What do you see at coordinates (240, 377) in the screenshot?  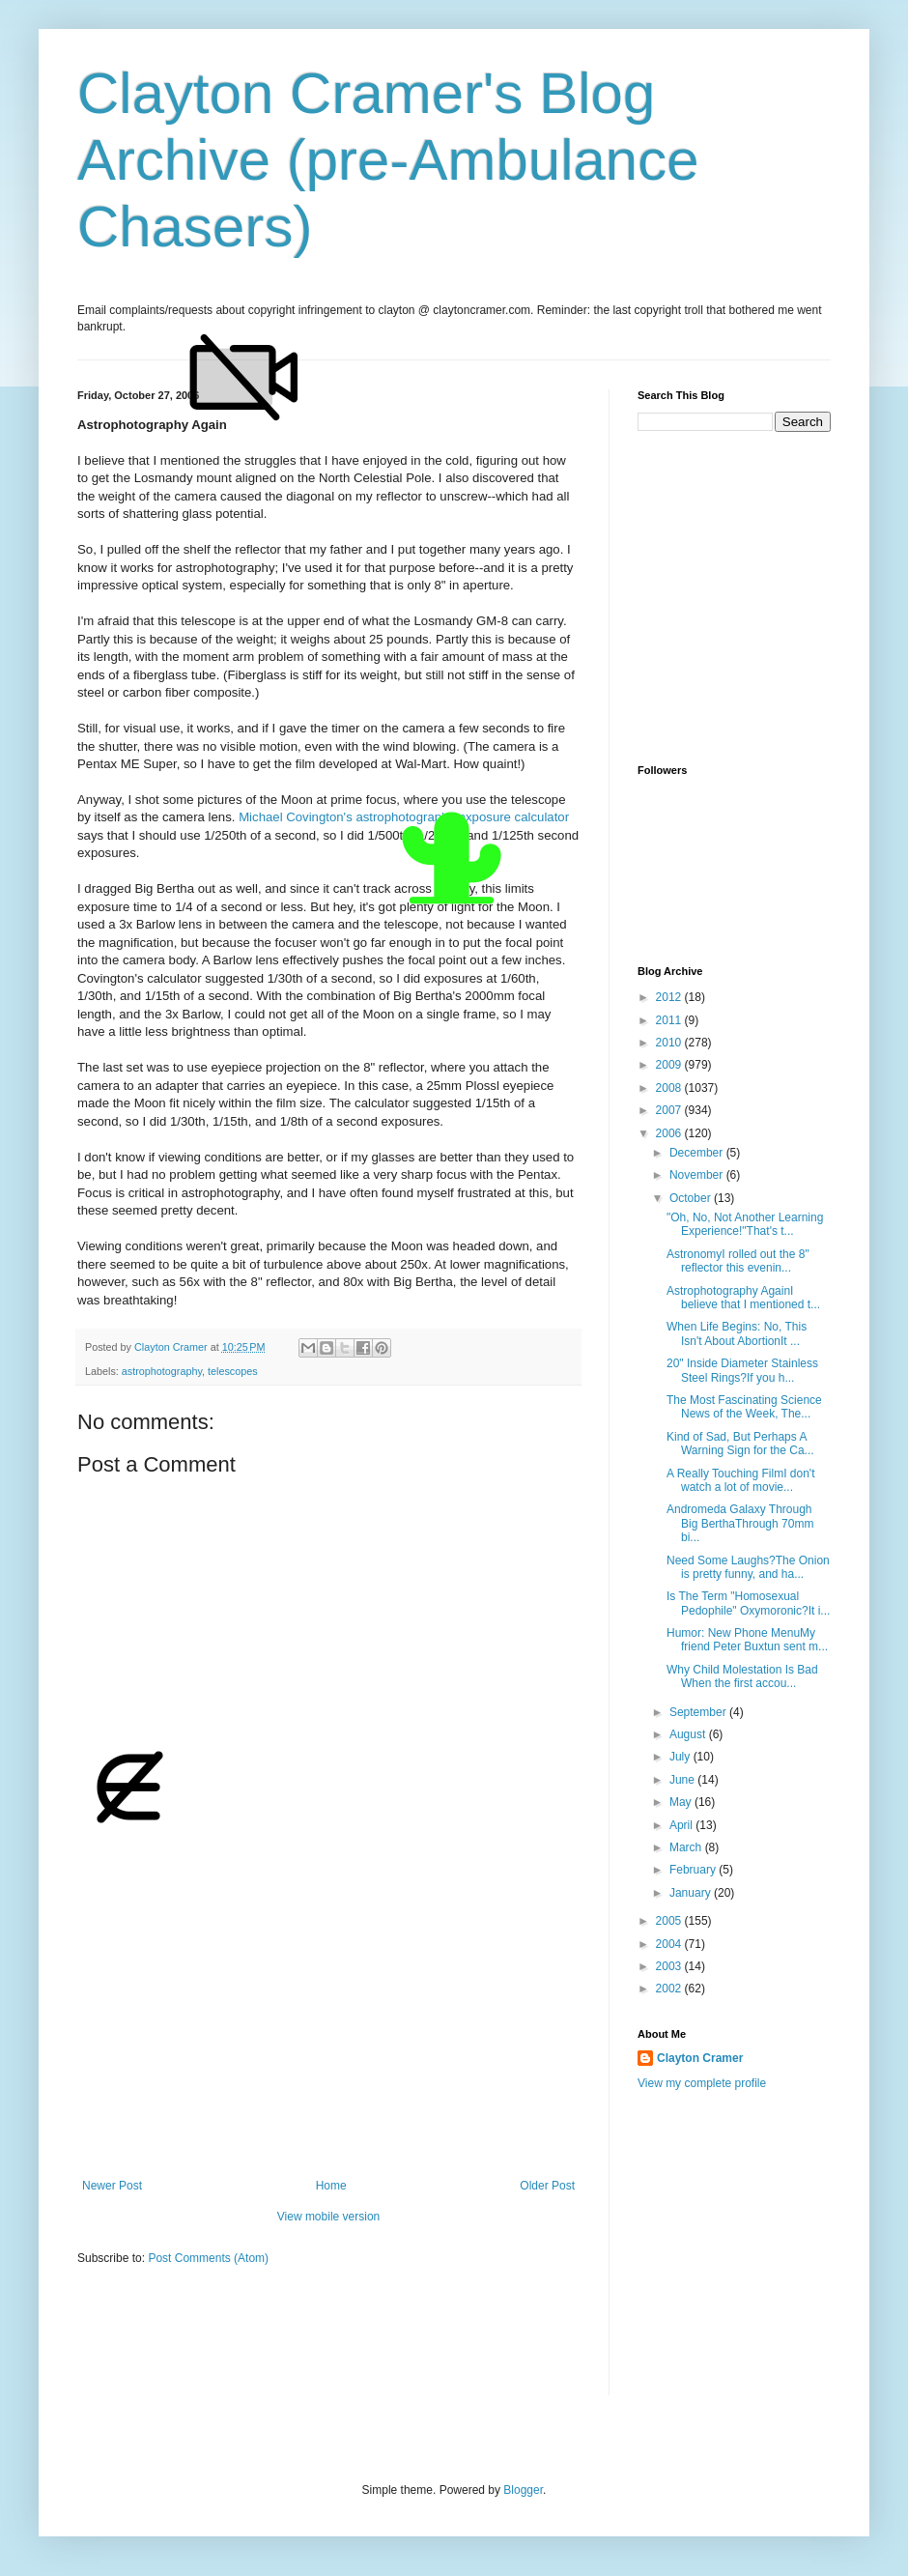 I see `turn off camera or disable video` at bounding box center [240, 377].